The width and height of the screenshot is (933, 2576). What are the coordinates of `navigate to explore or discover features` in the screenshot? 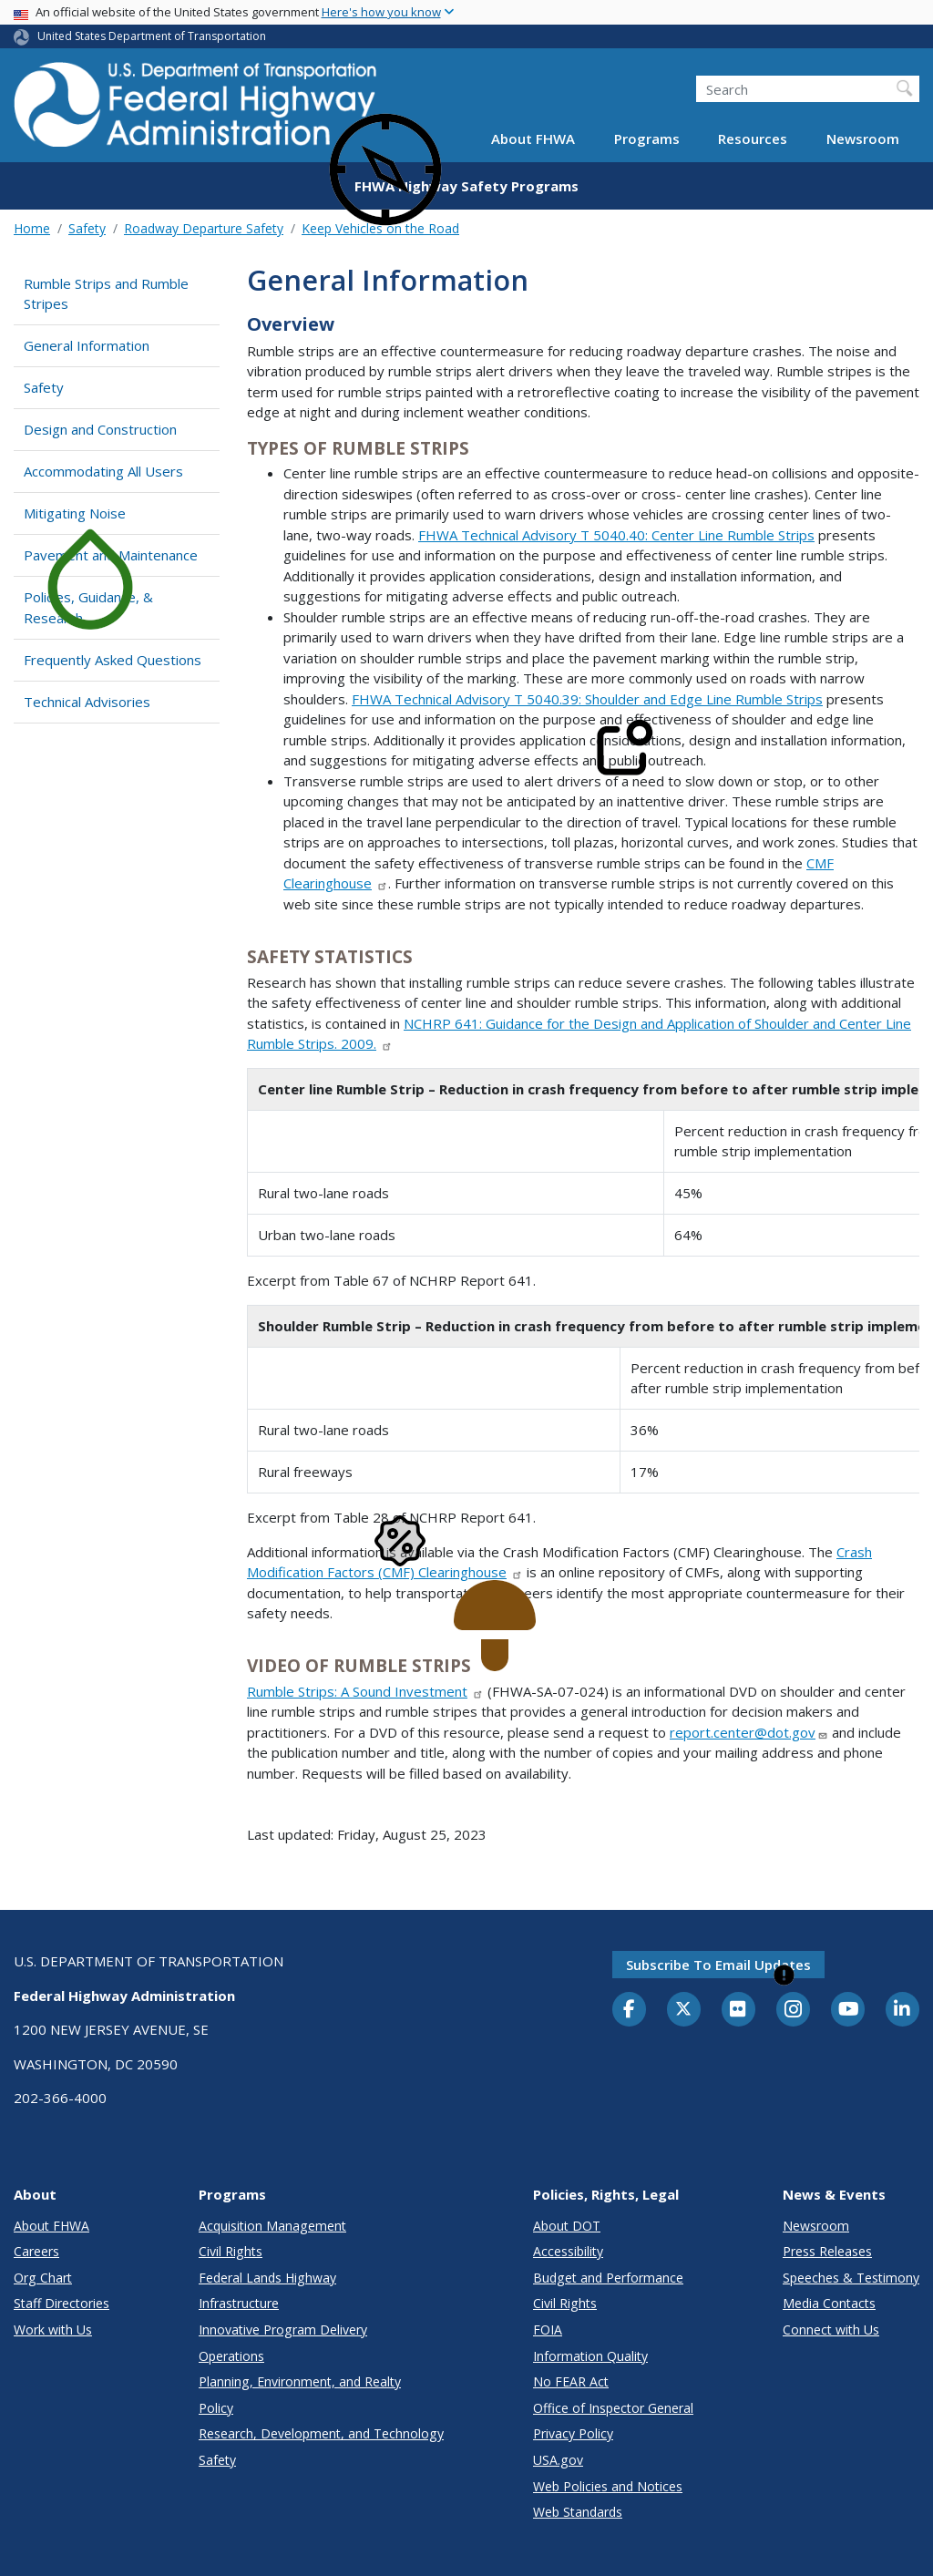 It's located at (385, 169).